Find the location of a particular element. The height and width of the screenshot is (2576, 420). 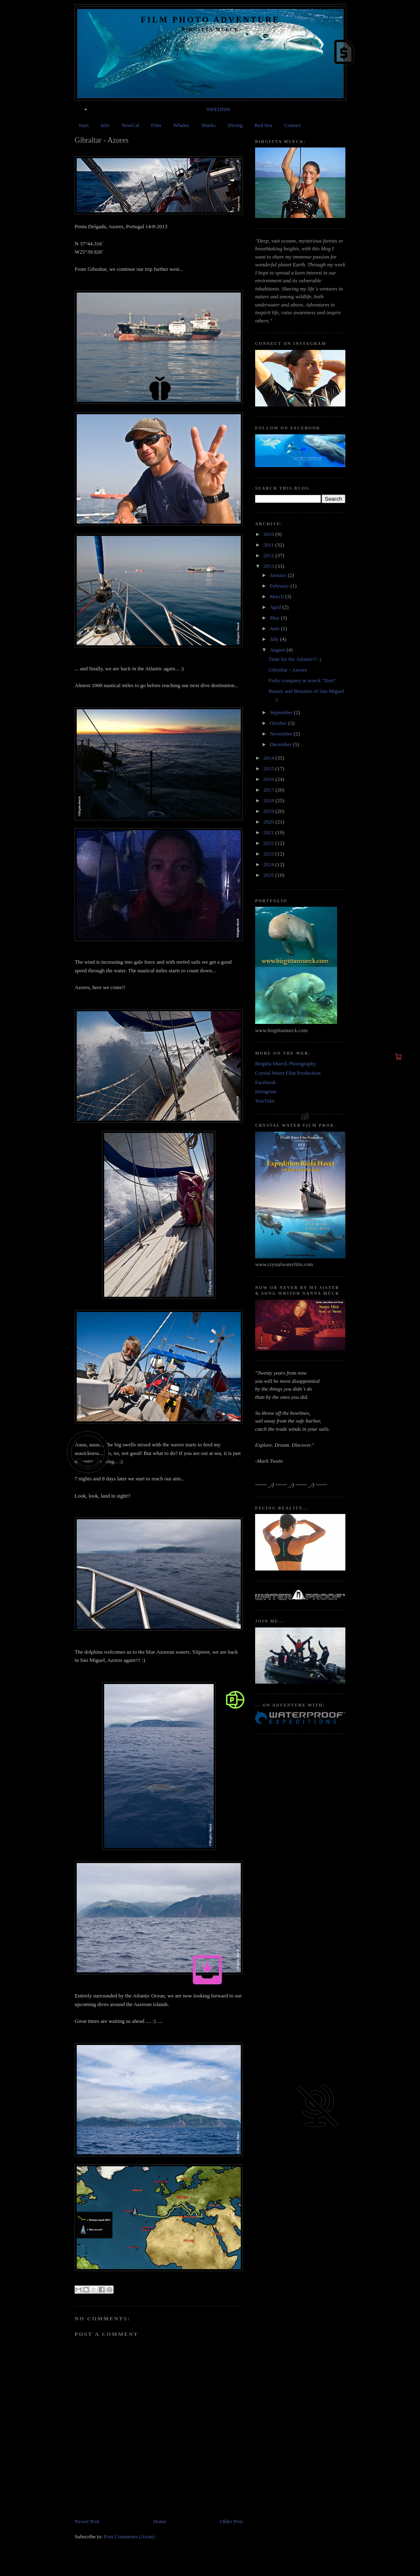

open microsoft powerpoint is located at coordinates (235, 1700).